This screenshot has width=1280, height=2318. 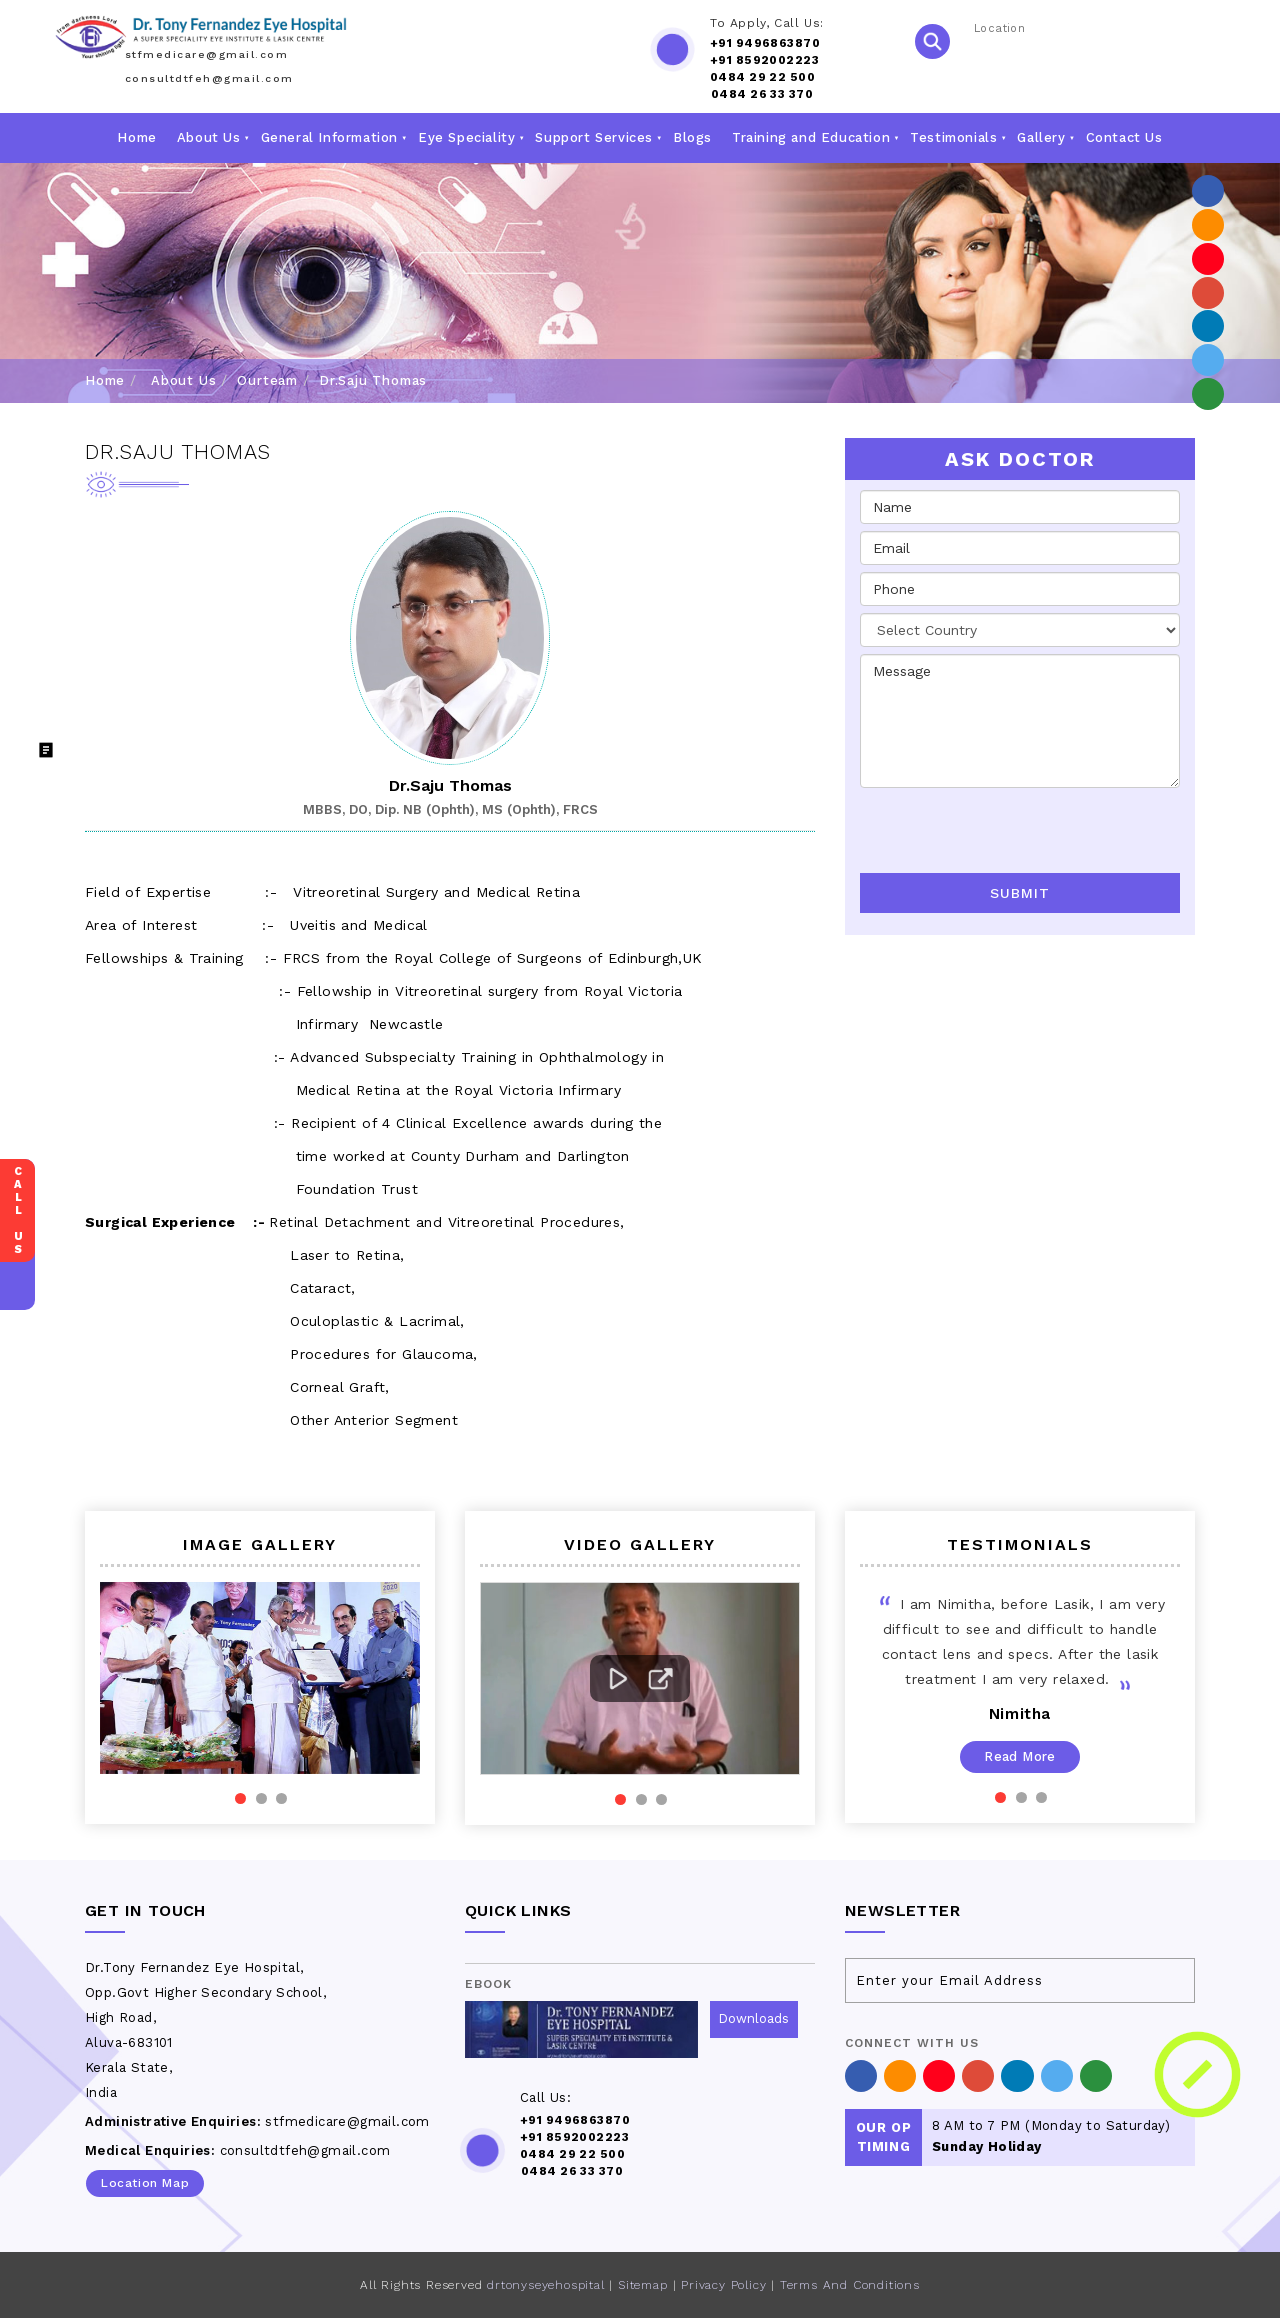 What do you see at coordinates (46, 750) in the screenshot?
I see `view document list or file directory` at bounding box center [46, 750].